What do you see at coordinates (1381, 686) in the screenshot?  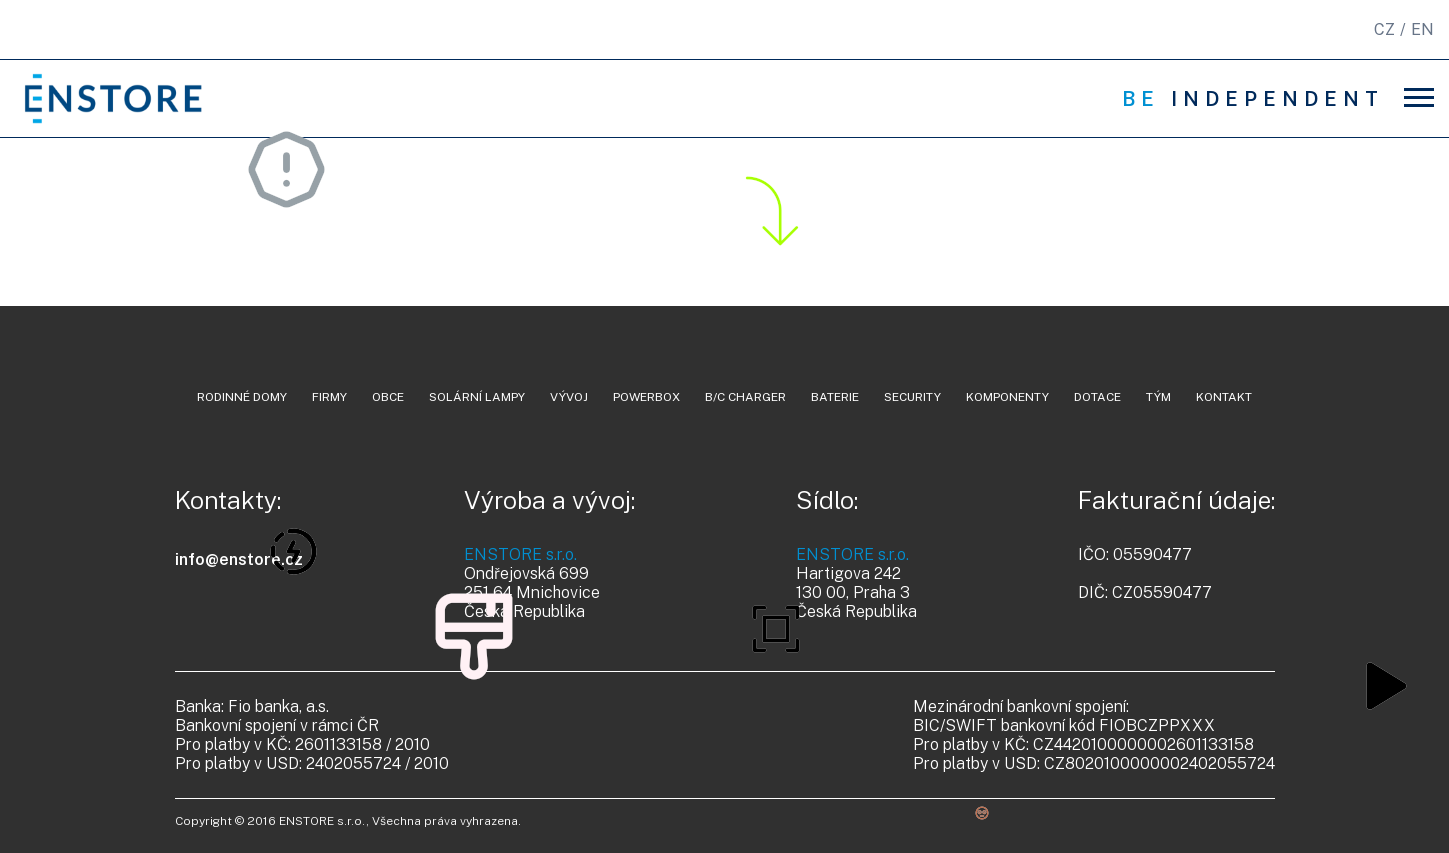 I see `start or resume media playback` at bounding box center [1381, 686].